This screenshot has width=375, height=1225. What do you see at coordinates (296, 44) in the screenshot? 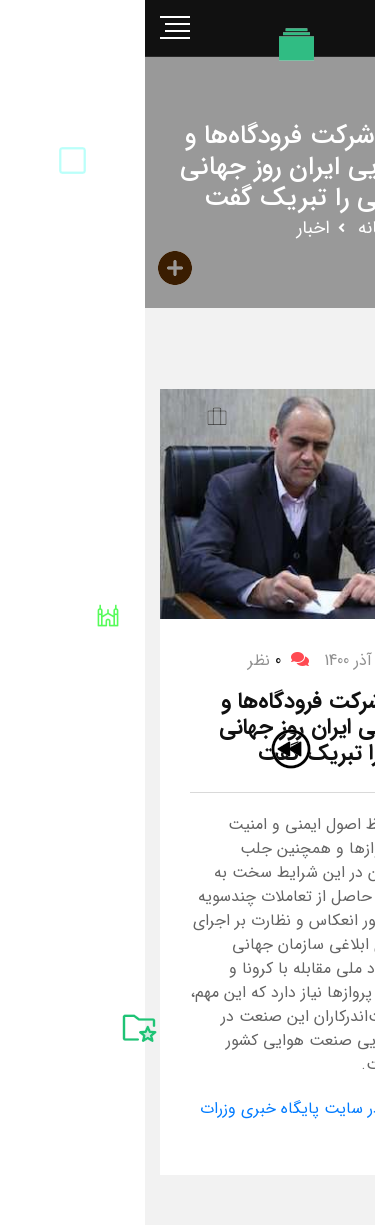
I see `view your photo albums` at bounding box center [296, 44].